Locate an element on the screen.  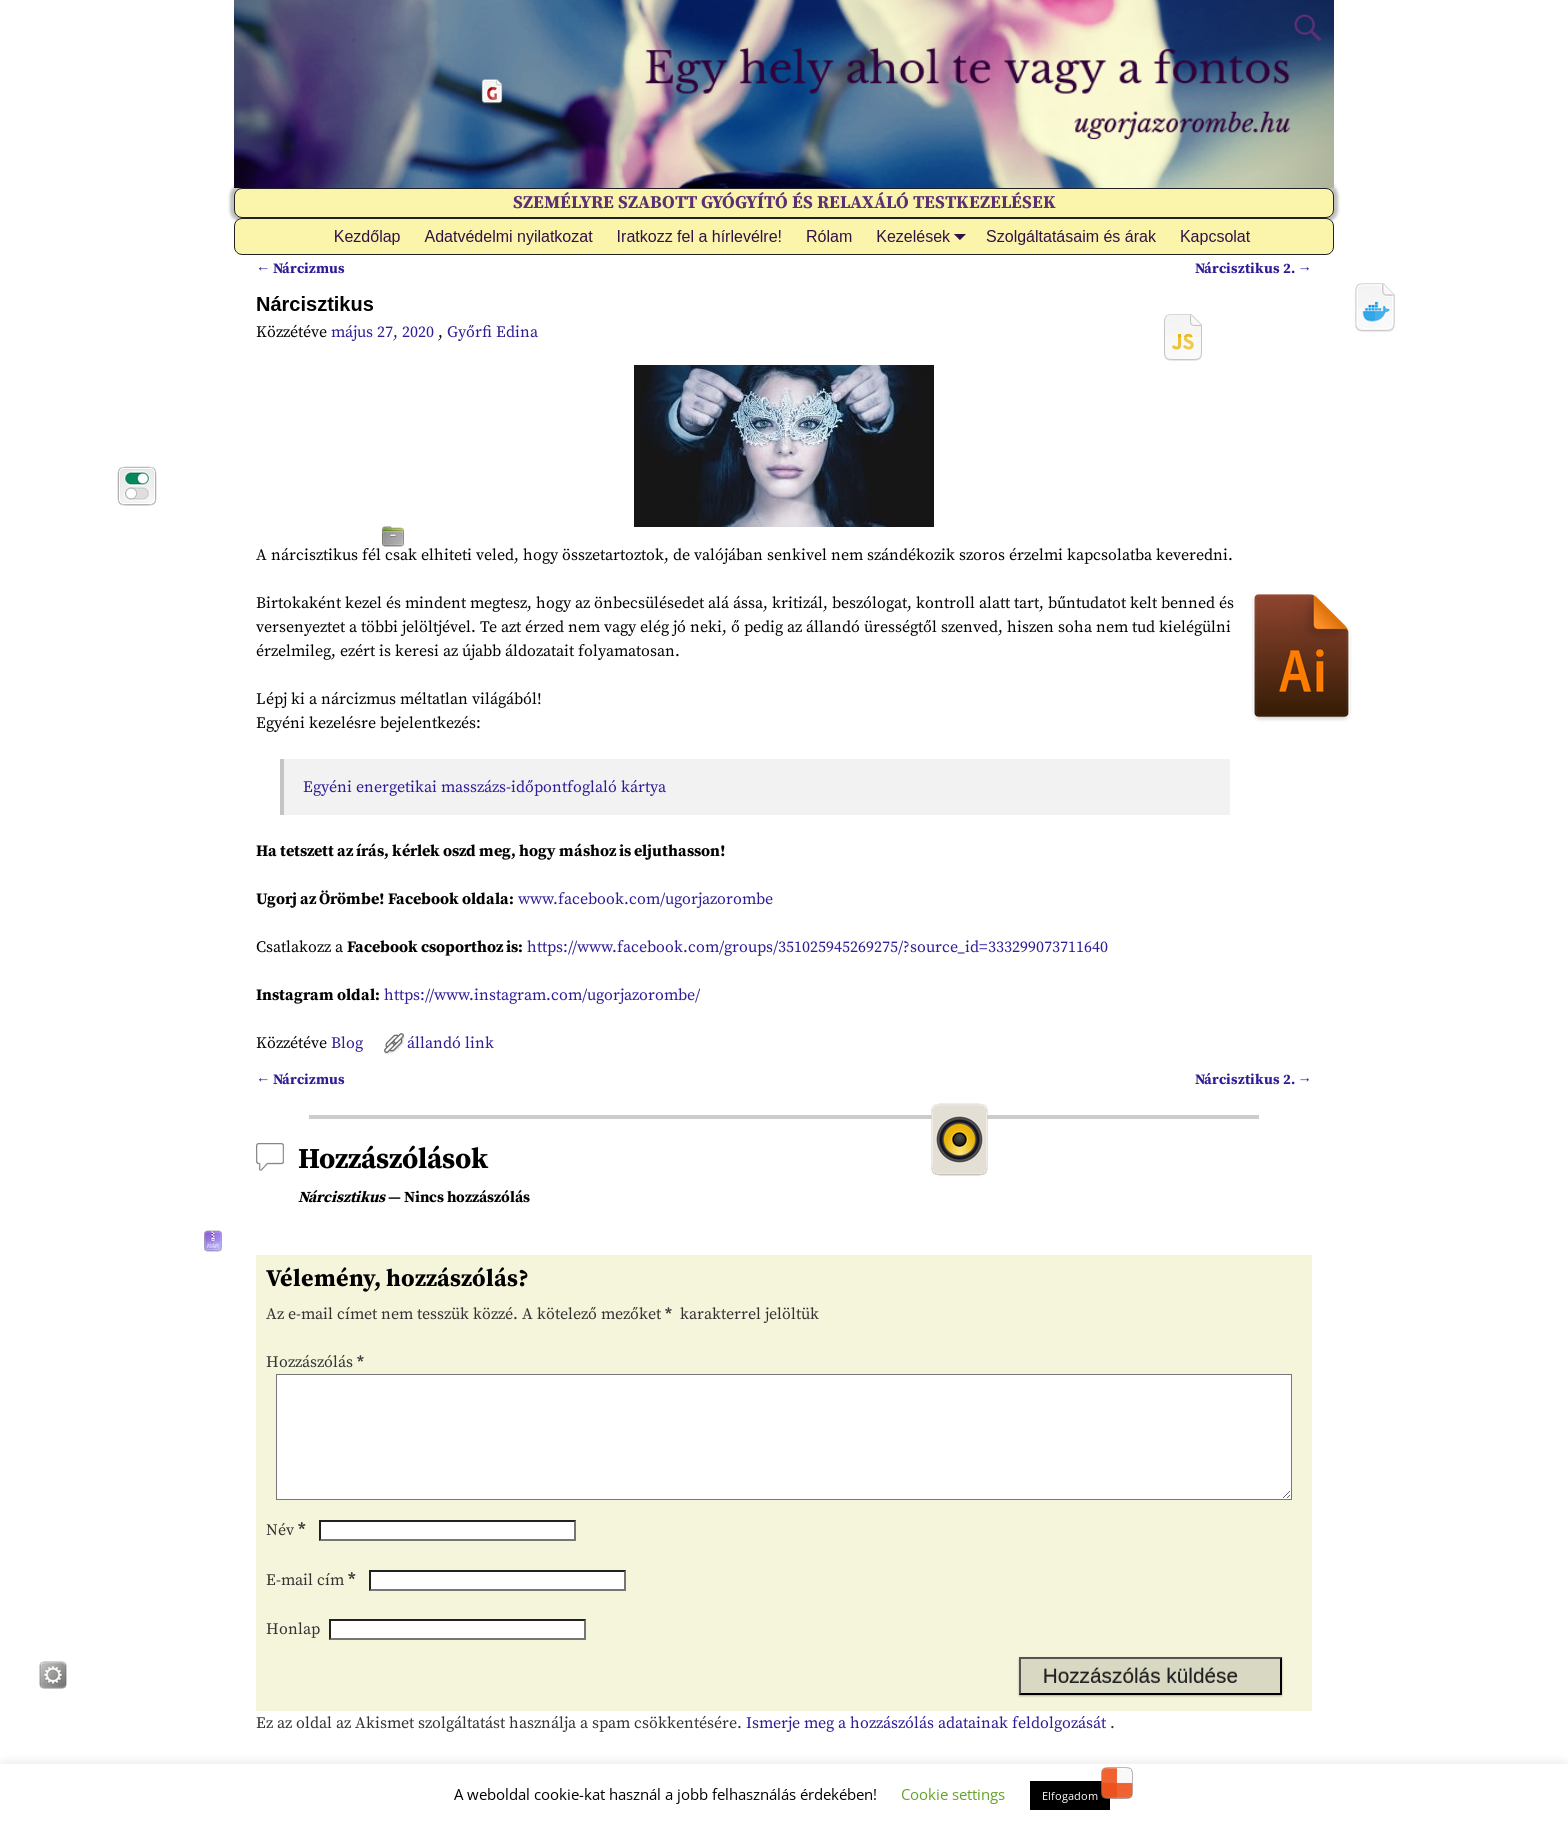
switch to the top-right workspace is located at coordinates (1117, 1783).